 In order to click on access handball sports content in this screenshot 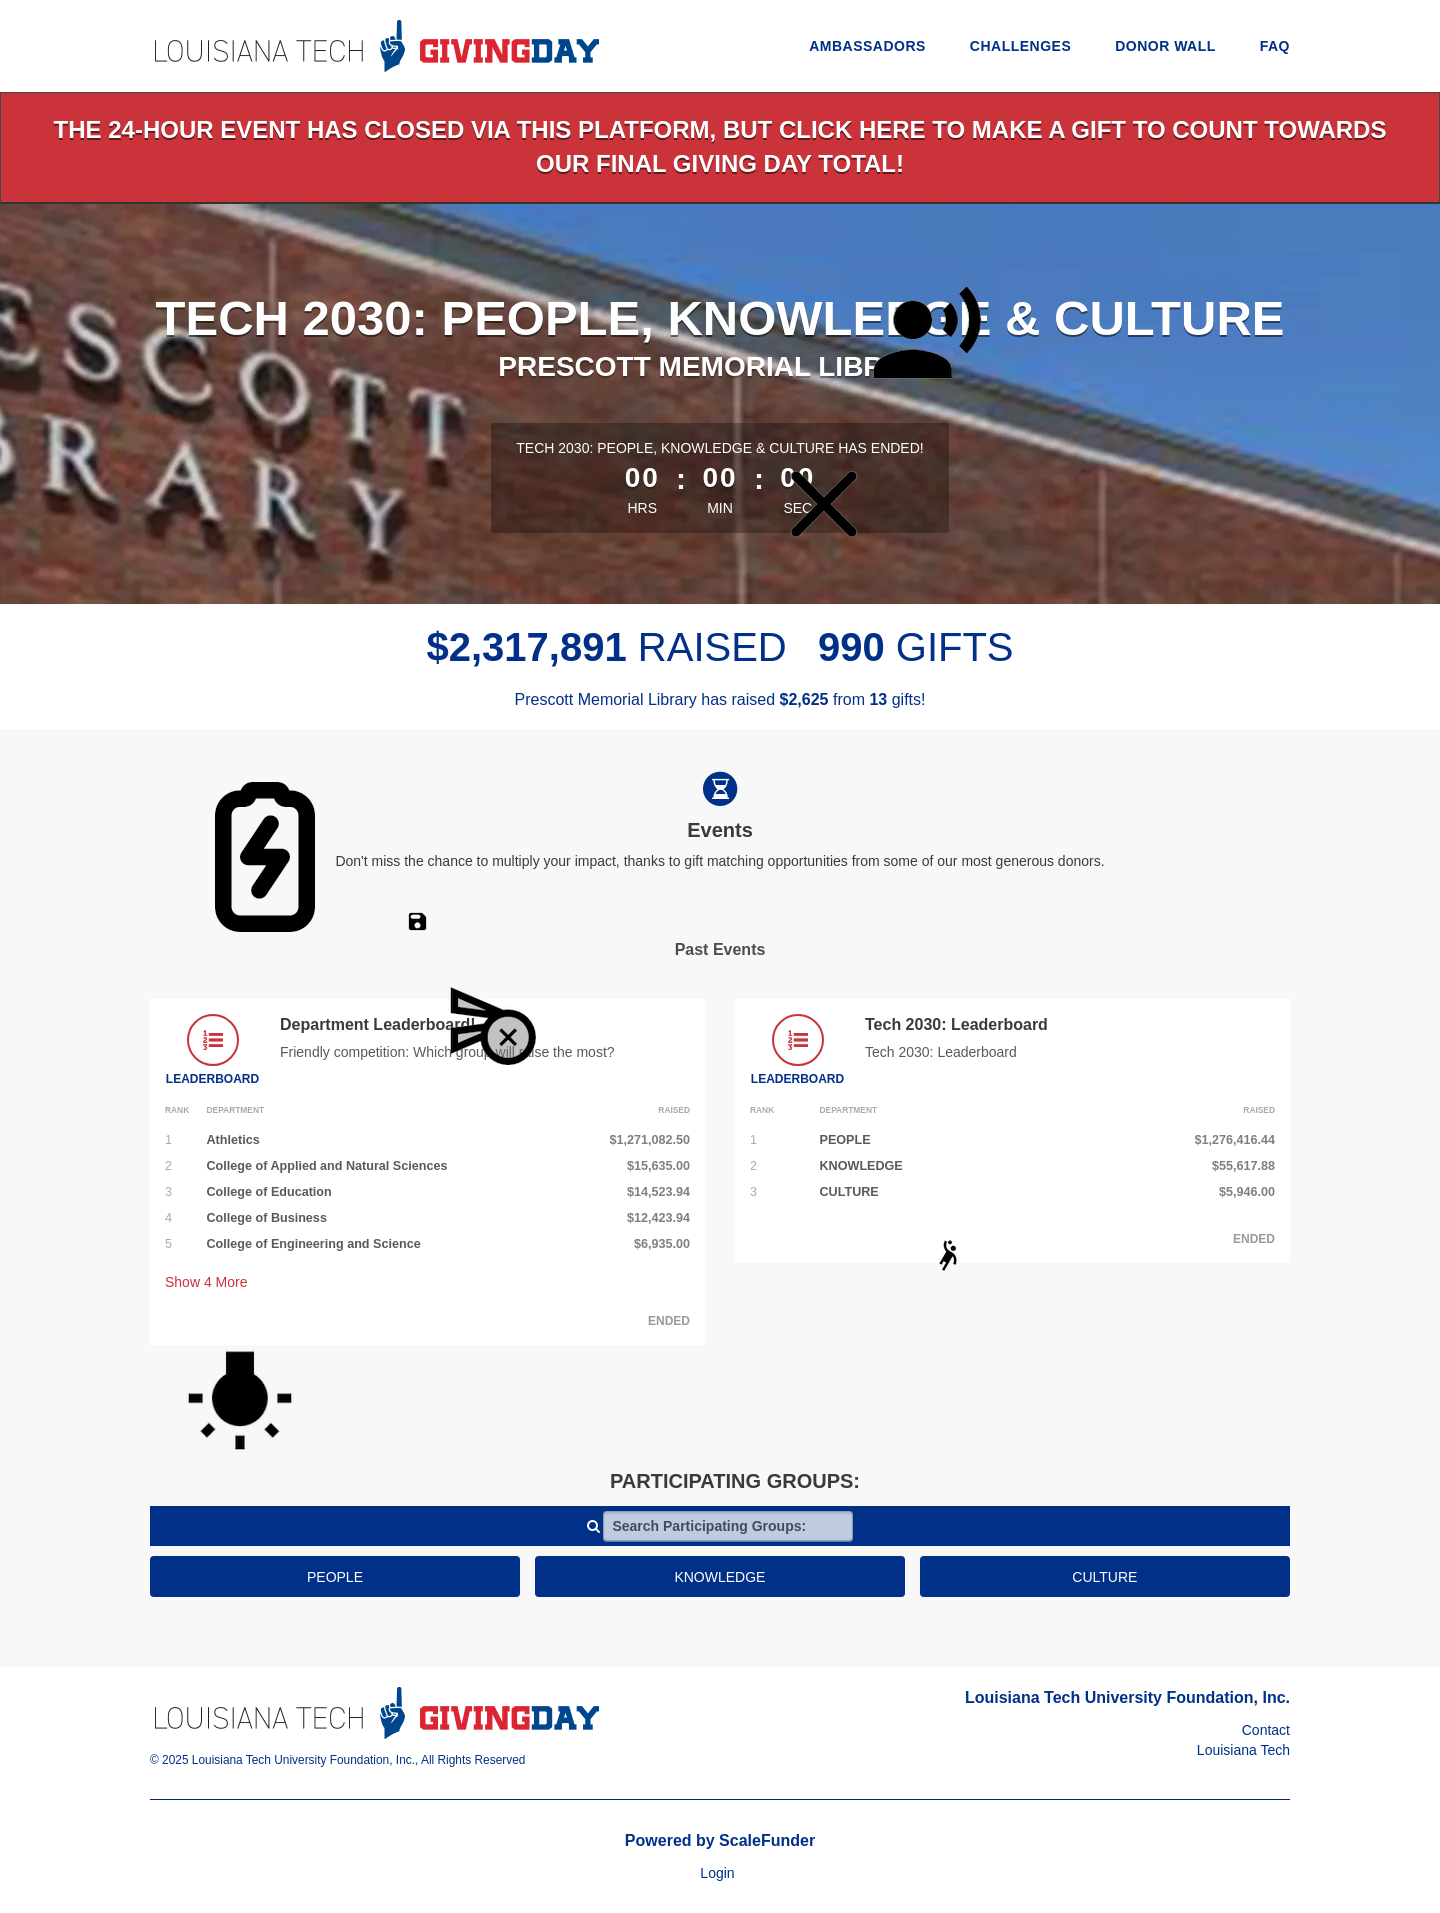, I will do `click(948, 1255)`.